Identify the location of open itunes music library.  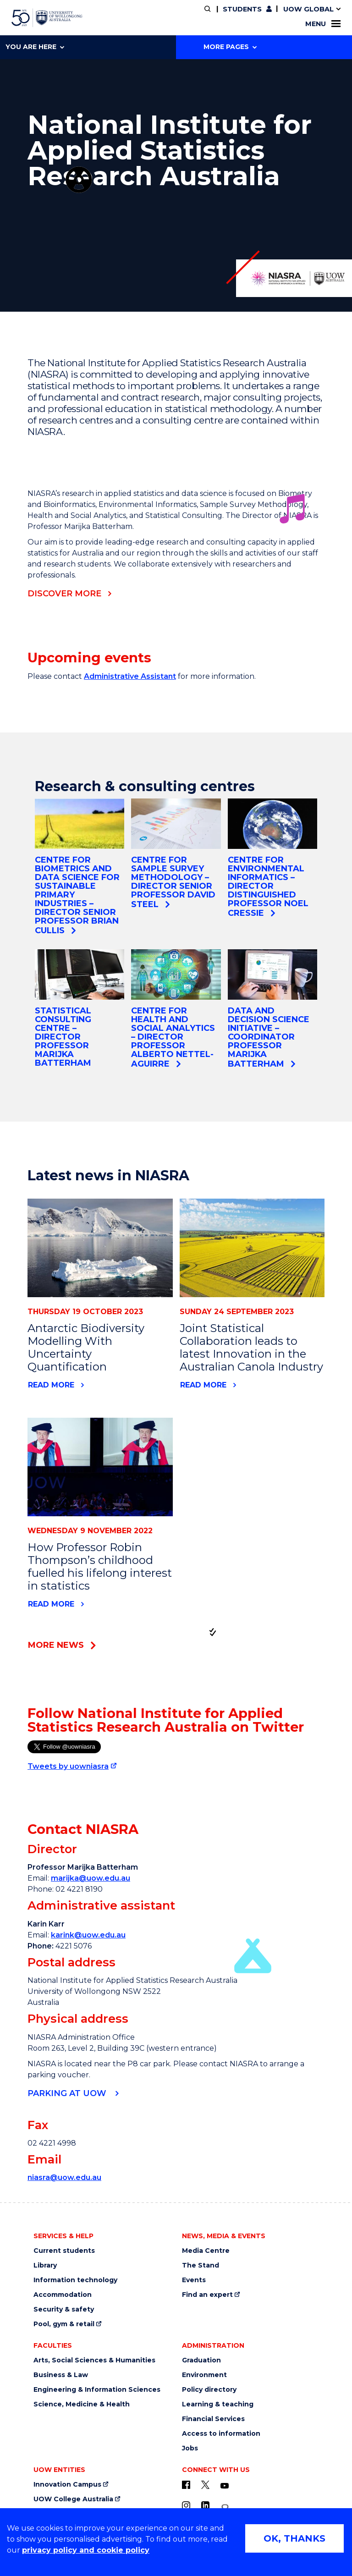
(292, 508).